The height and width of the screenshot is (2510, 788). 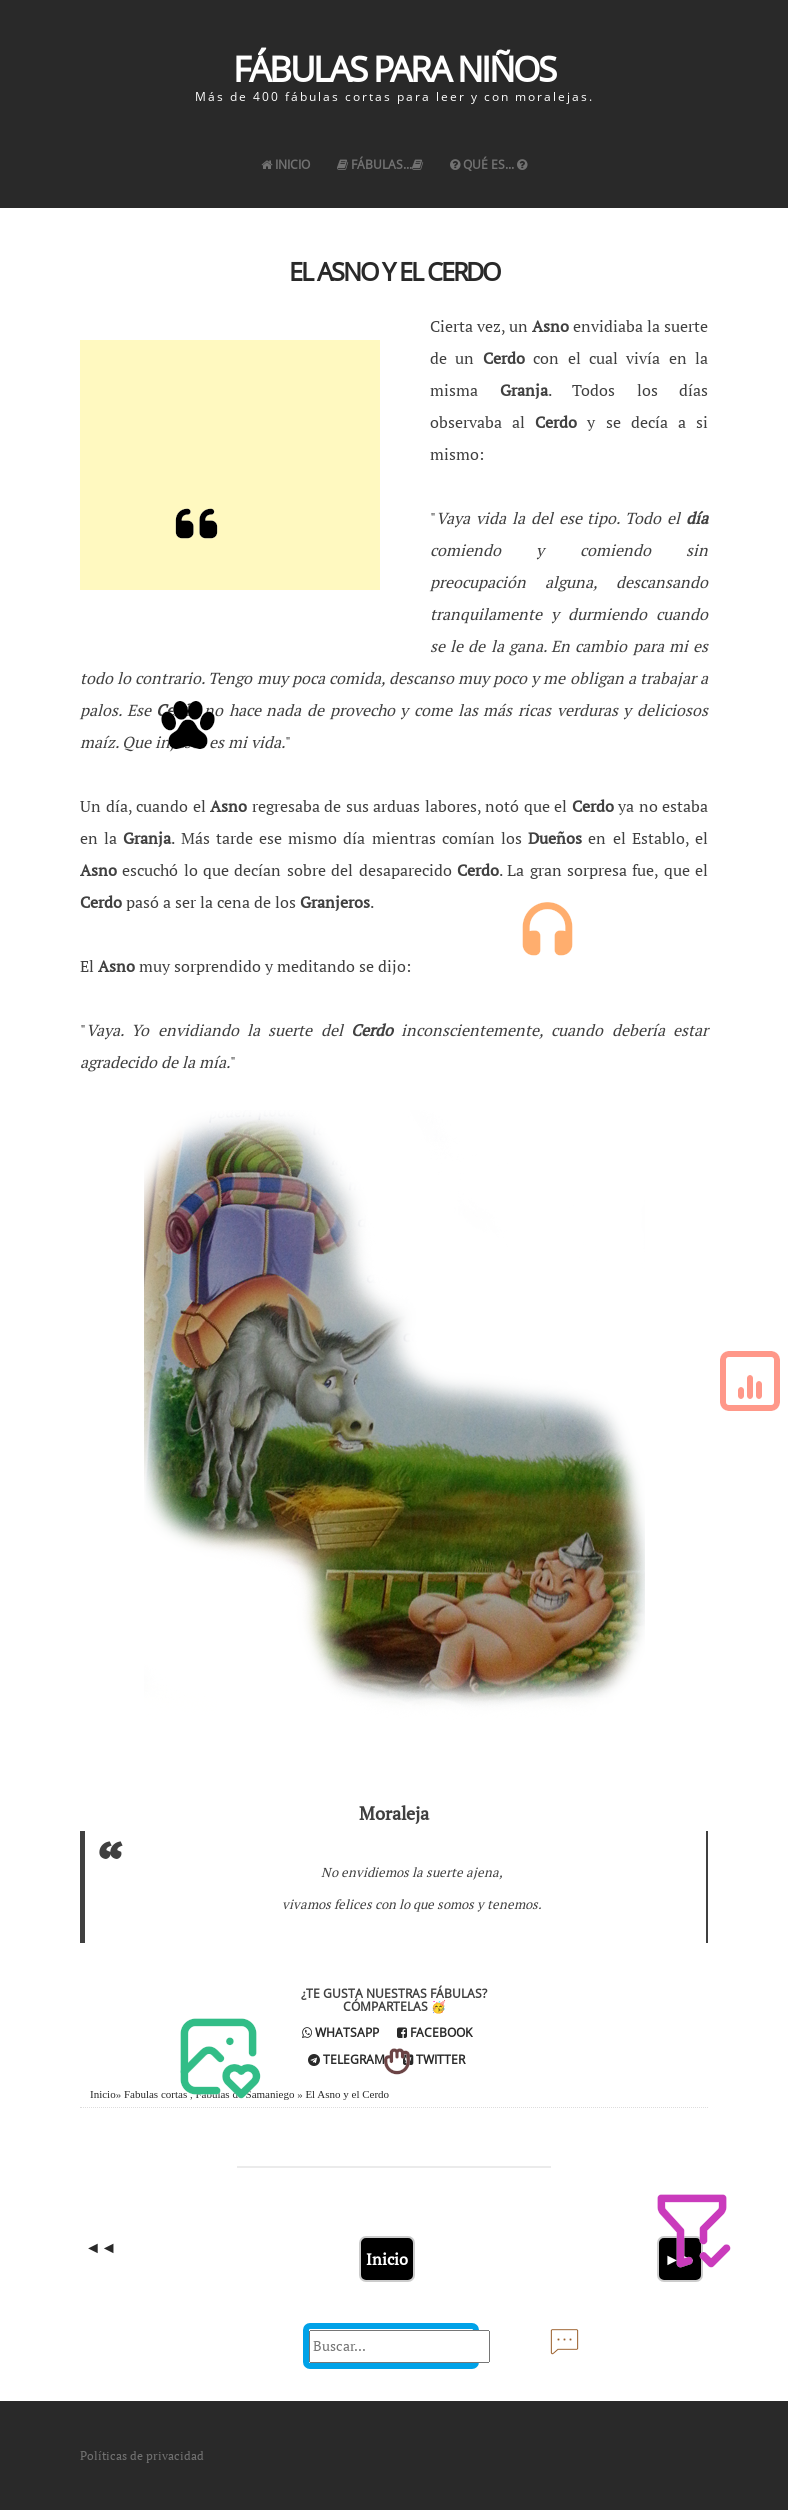 I want to click on add photo to favorites, so click(x=218, y=2056).